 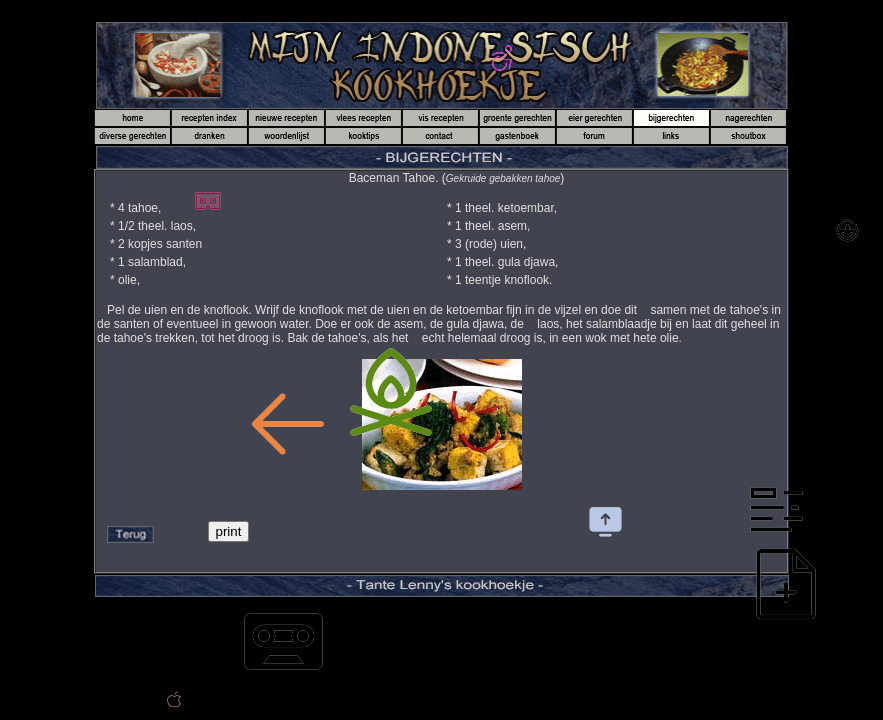 I want to click on go back to the previous screen, so click(x=288, y=424).